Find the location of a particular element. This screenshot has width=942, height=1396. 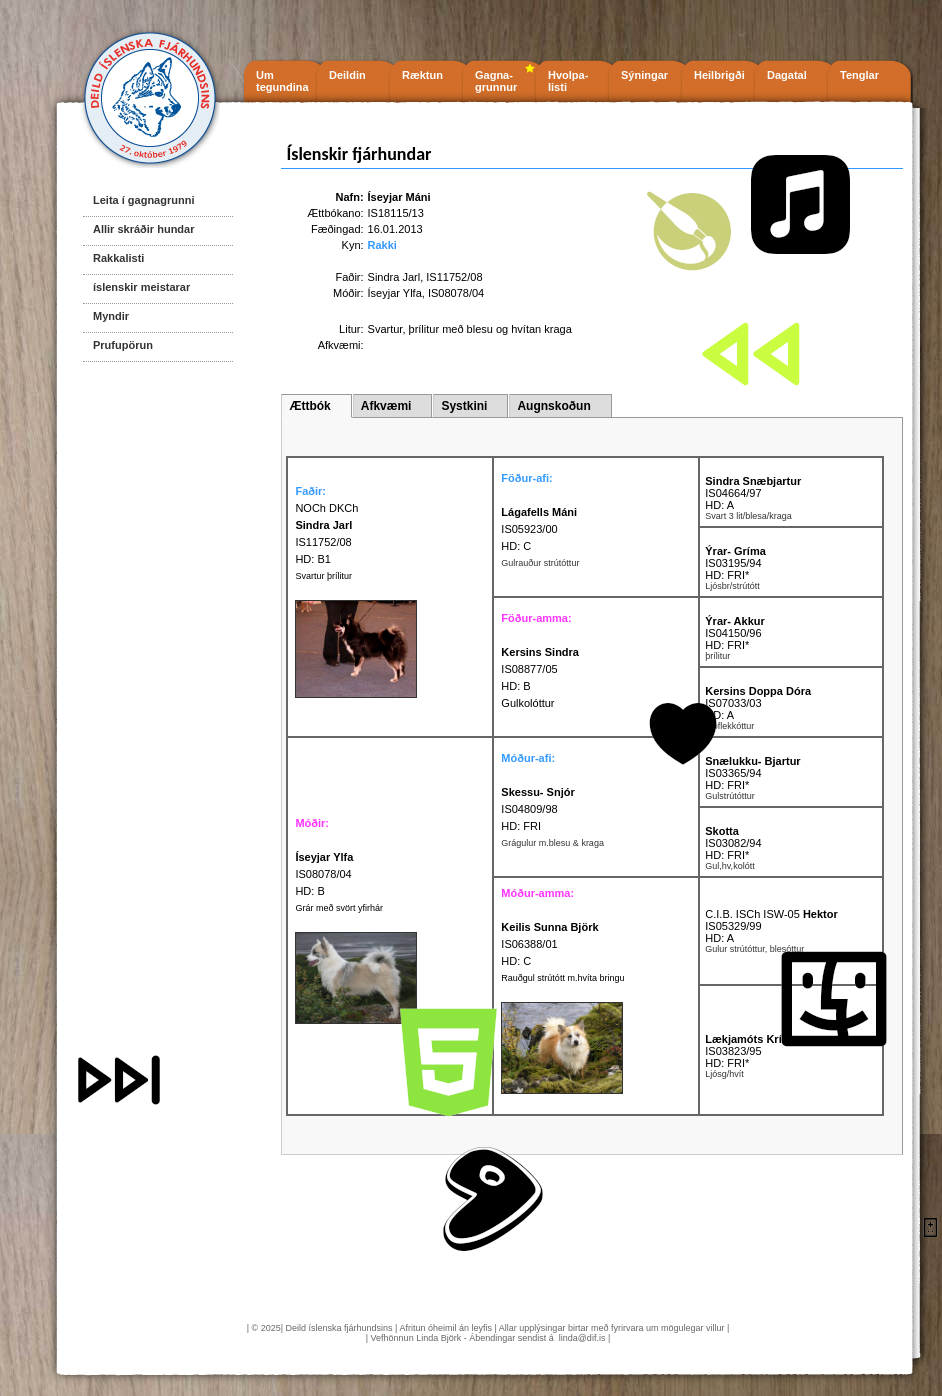

rewind or skip backward in media playback is located at coordinates (754, 354).